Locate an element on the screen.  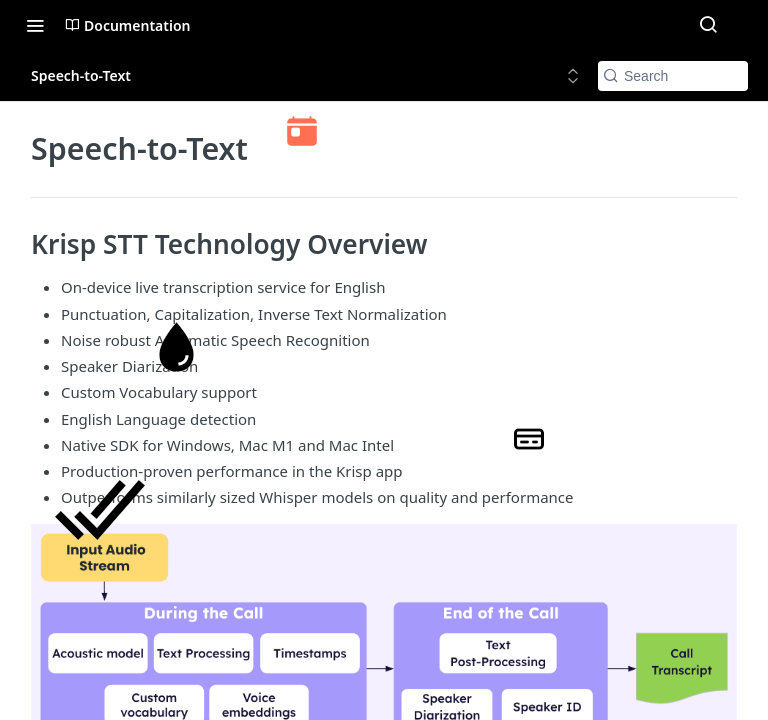
indicates message has been read or delivered is located at coordinates (100, 510).